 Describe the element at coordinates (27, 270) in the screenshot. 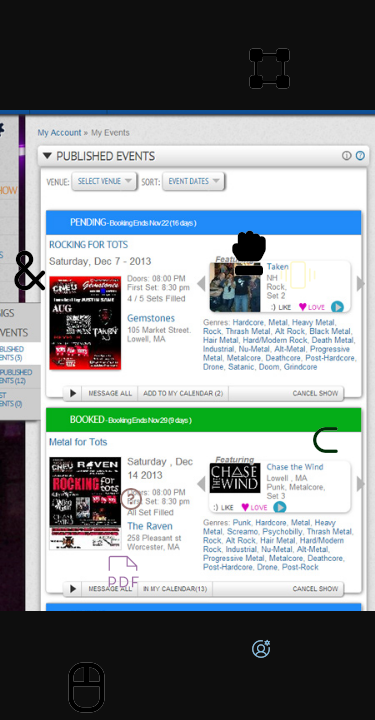

I see `insert ampersand symbol or special character` at that location.